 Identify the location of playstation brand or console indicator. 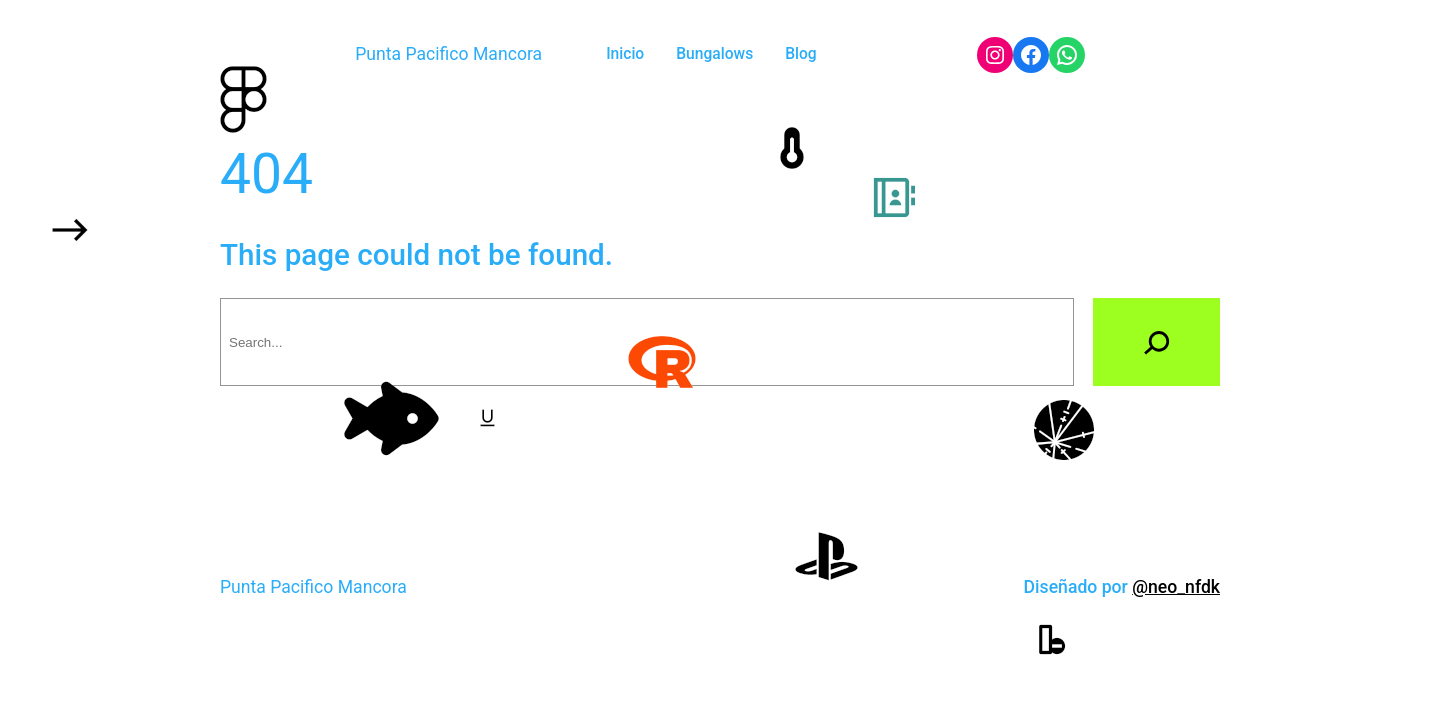
(826, 556).